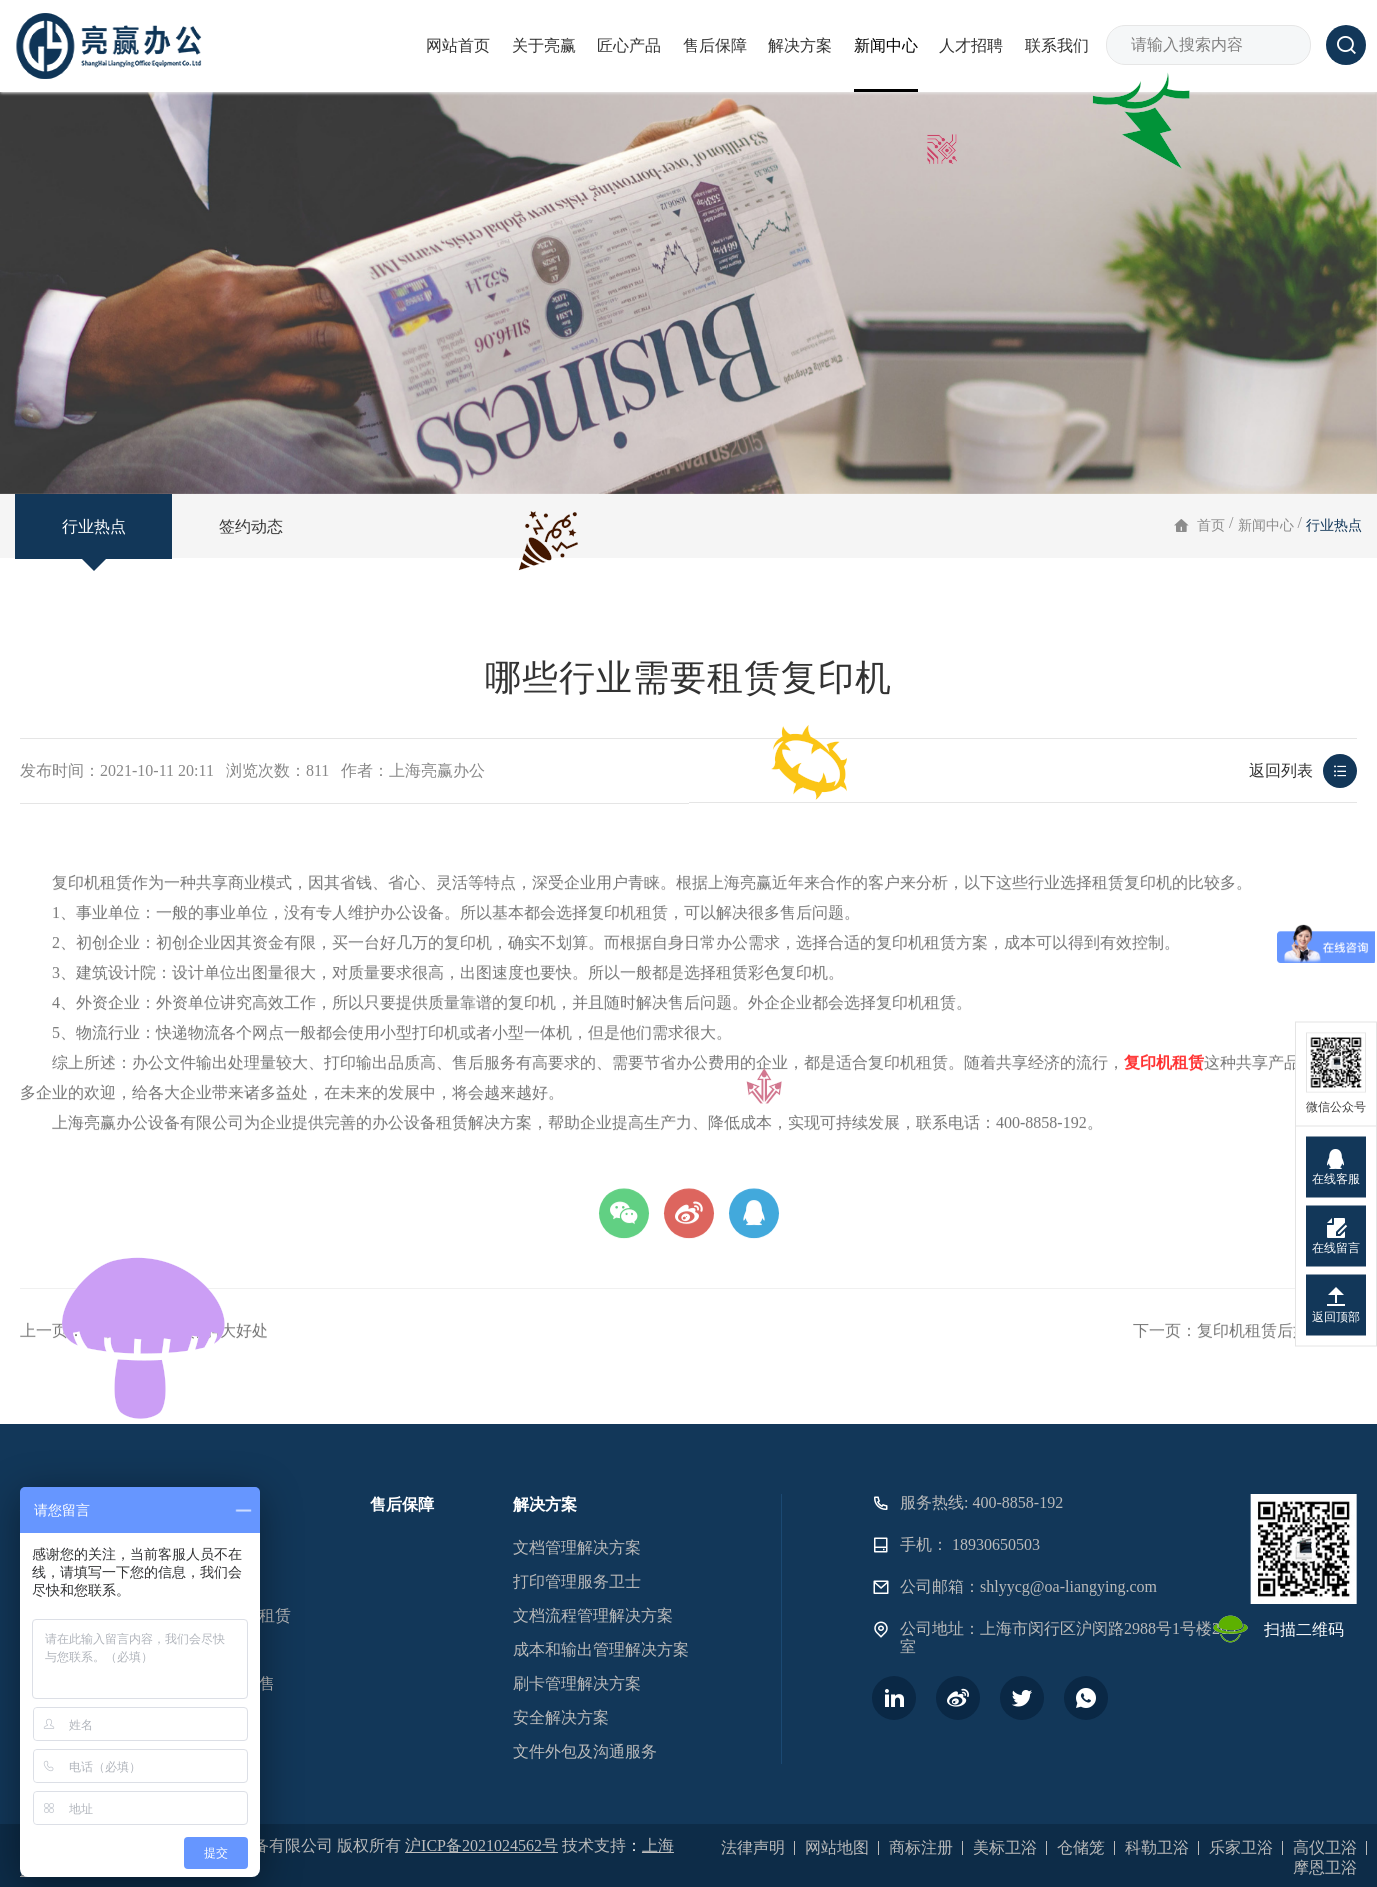 The image size is (1377, 1887). I want to click on indicates thunderstorm or severe weather alert, so click(1141, 120).